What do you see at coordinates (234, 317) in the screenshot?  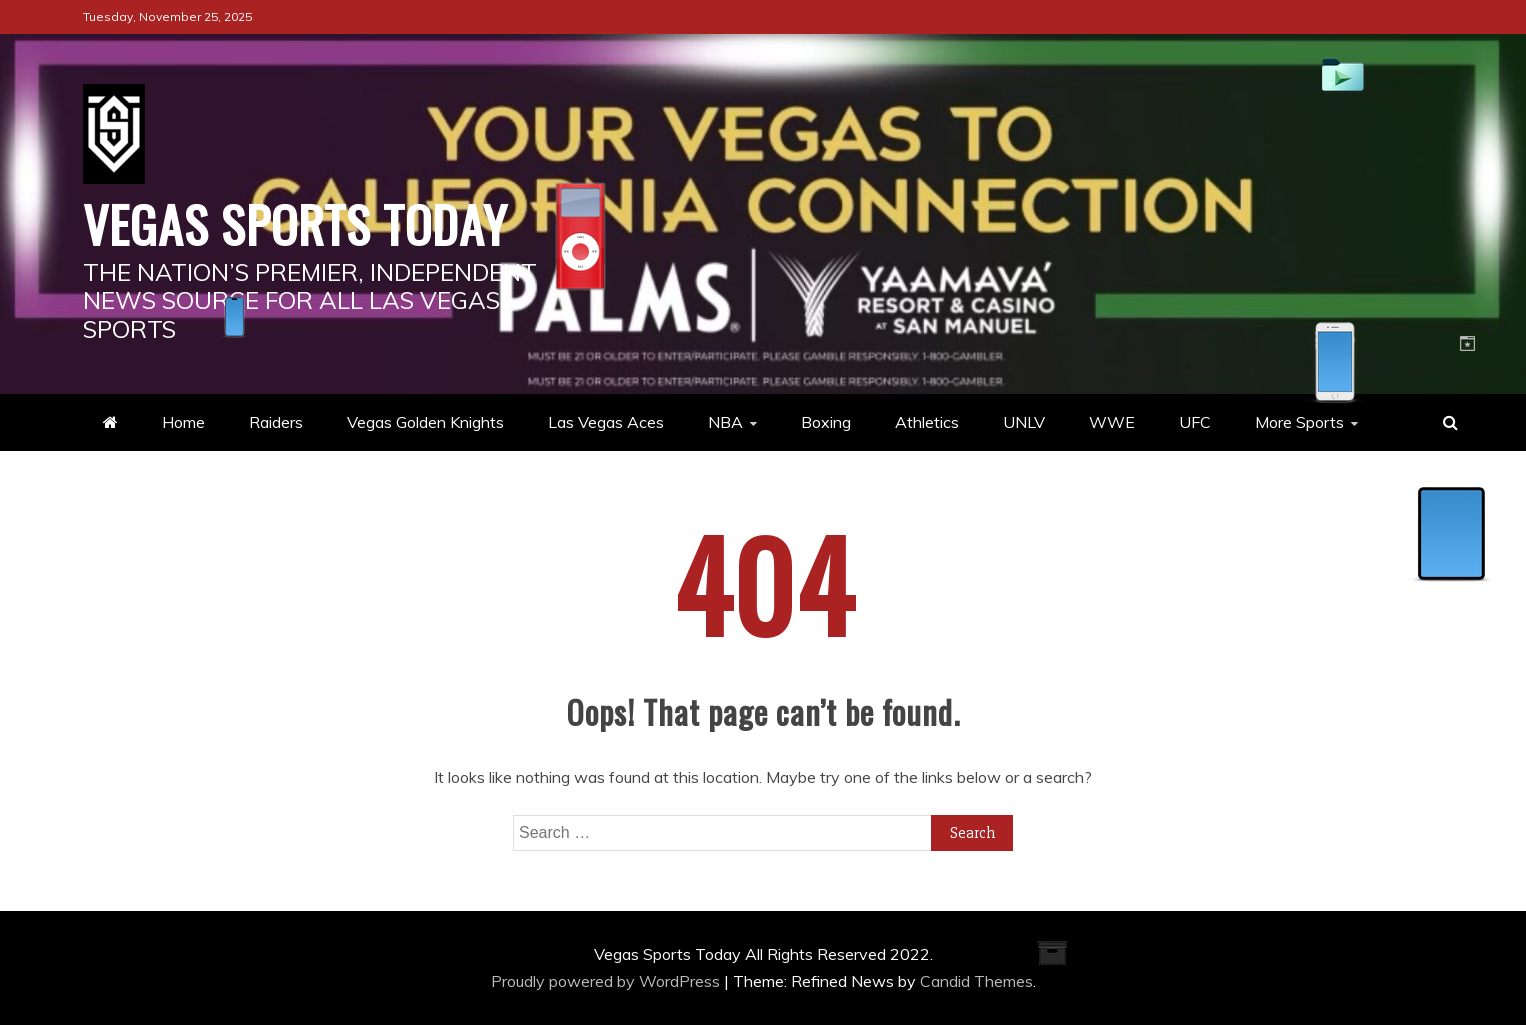 I see `iPhone 15 device icon` at bounding box center [234, 317].